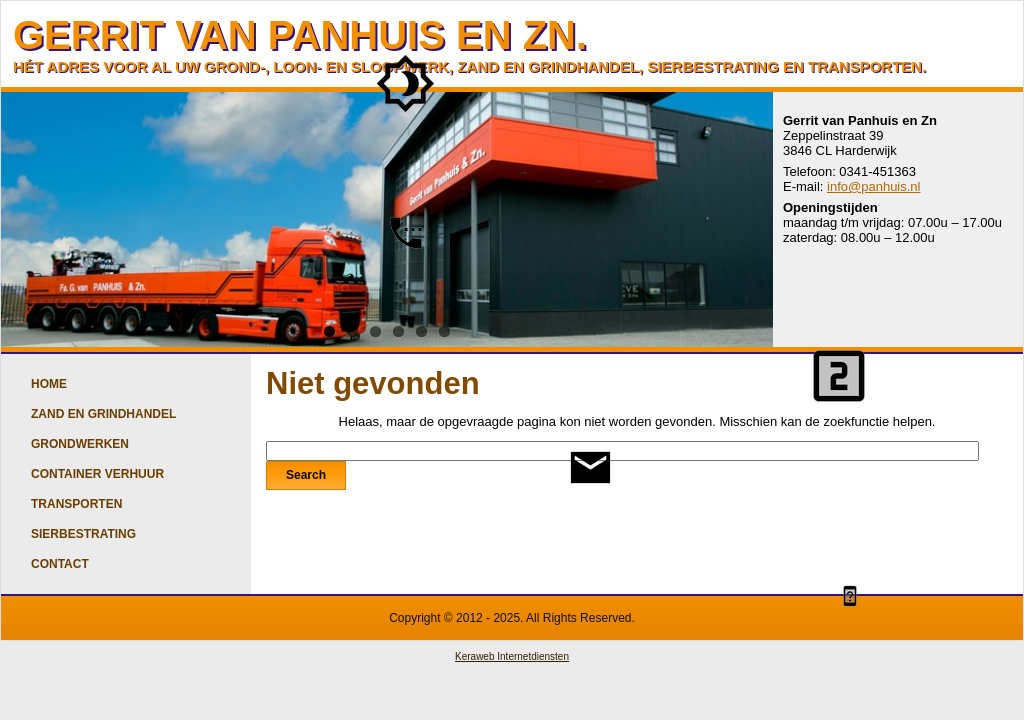  What do you see at coordinates (850, 596) in the screenshot?
I see `unknown or unrecognized device connected` at bounding box center [850, 596].